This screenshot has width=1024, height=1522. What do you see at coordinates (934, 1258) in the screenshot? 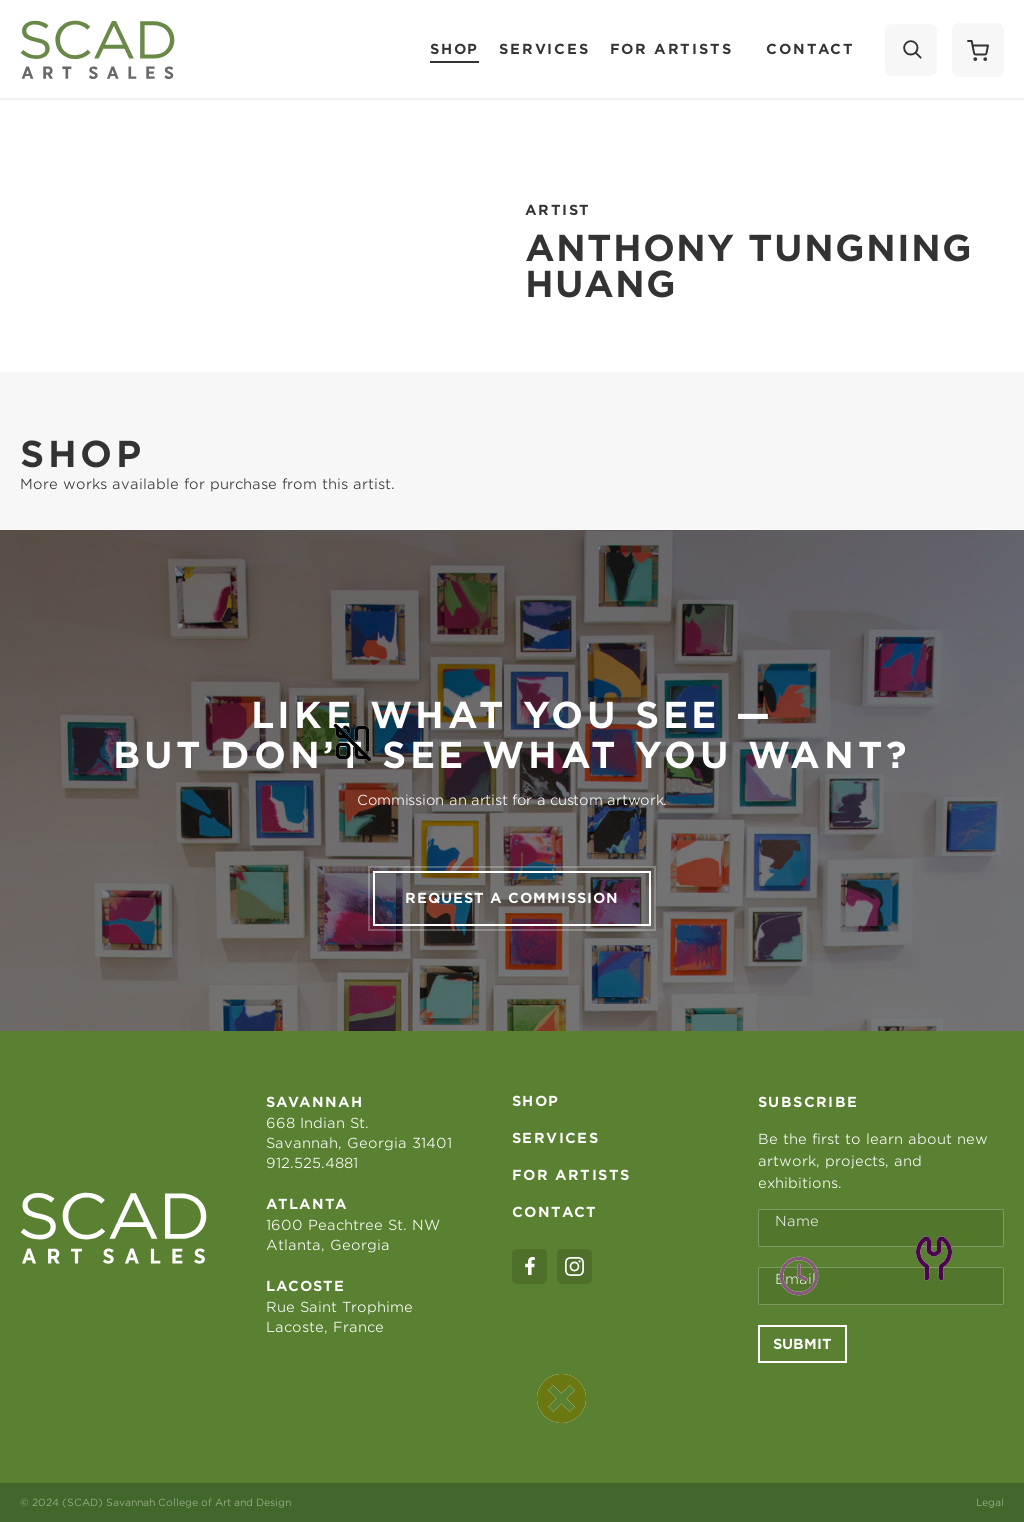
I see `access settings or configuration options` at bounding box center [934, 1258].